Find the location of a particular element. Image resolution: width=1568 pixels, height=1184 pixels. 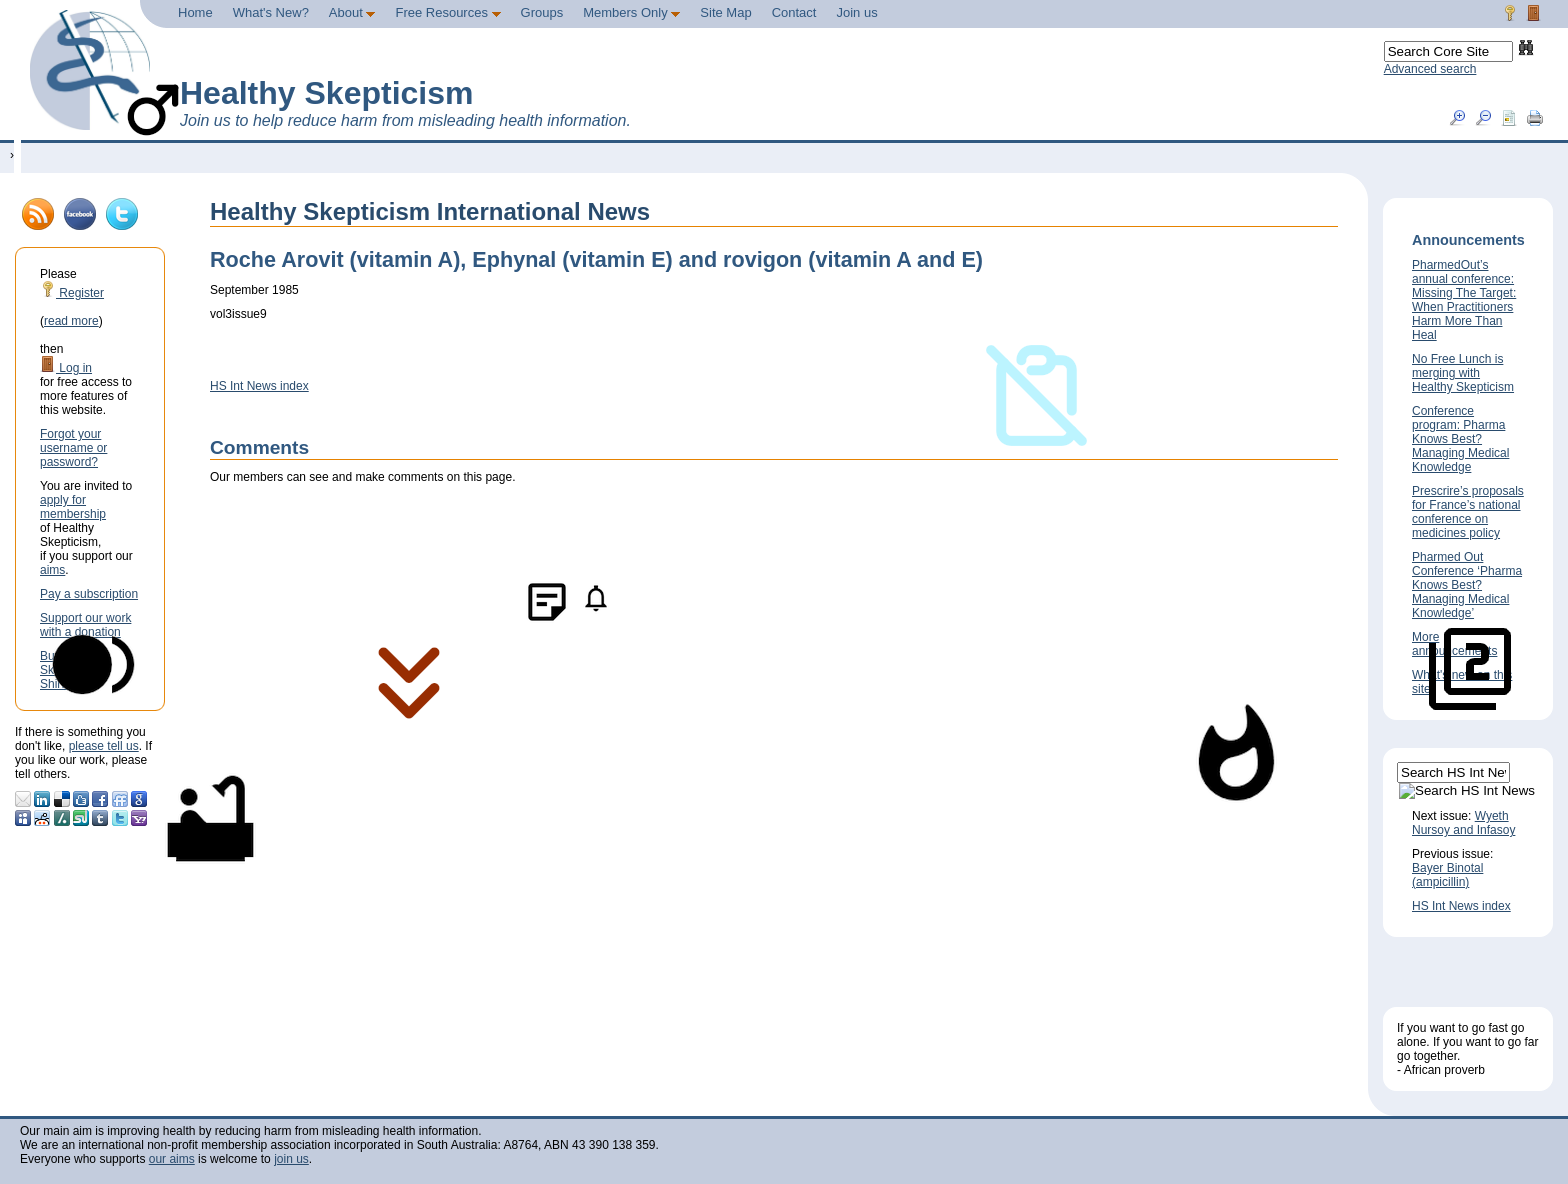

indicates bathroom amenities available is located at coordinates (210, 818).